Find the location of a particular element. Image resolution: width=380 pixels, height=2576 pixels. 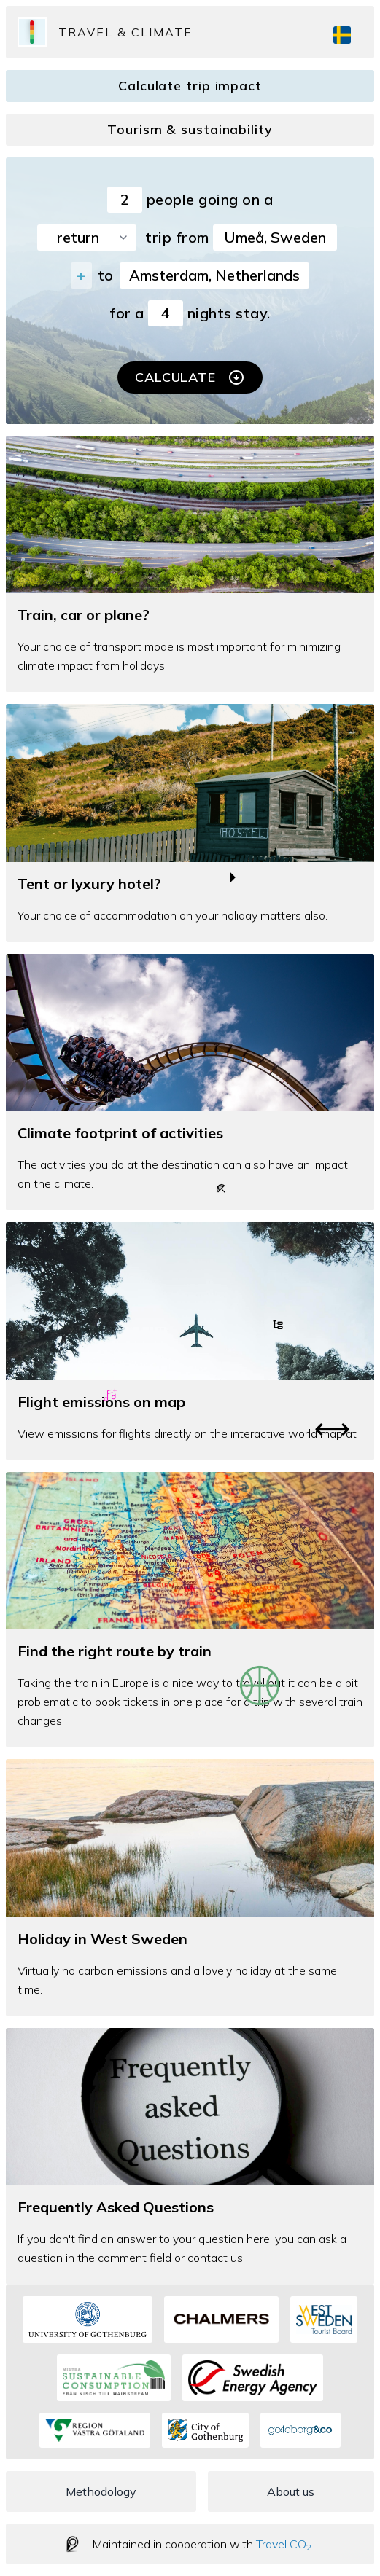

navigate to the next item or screen is located at coordinates (233, 877).